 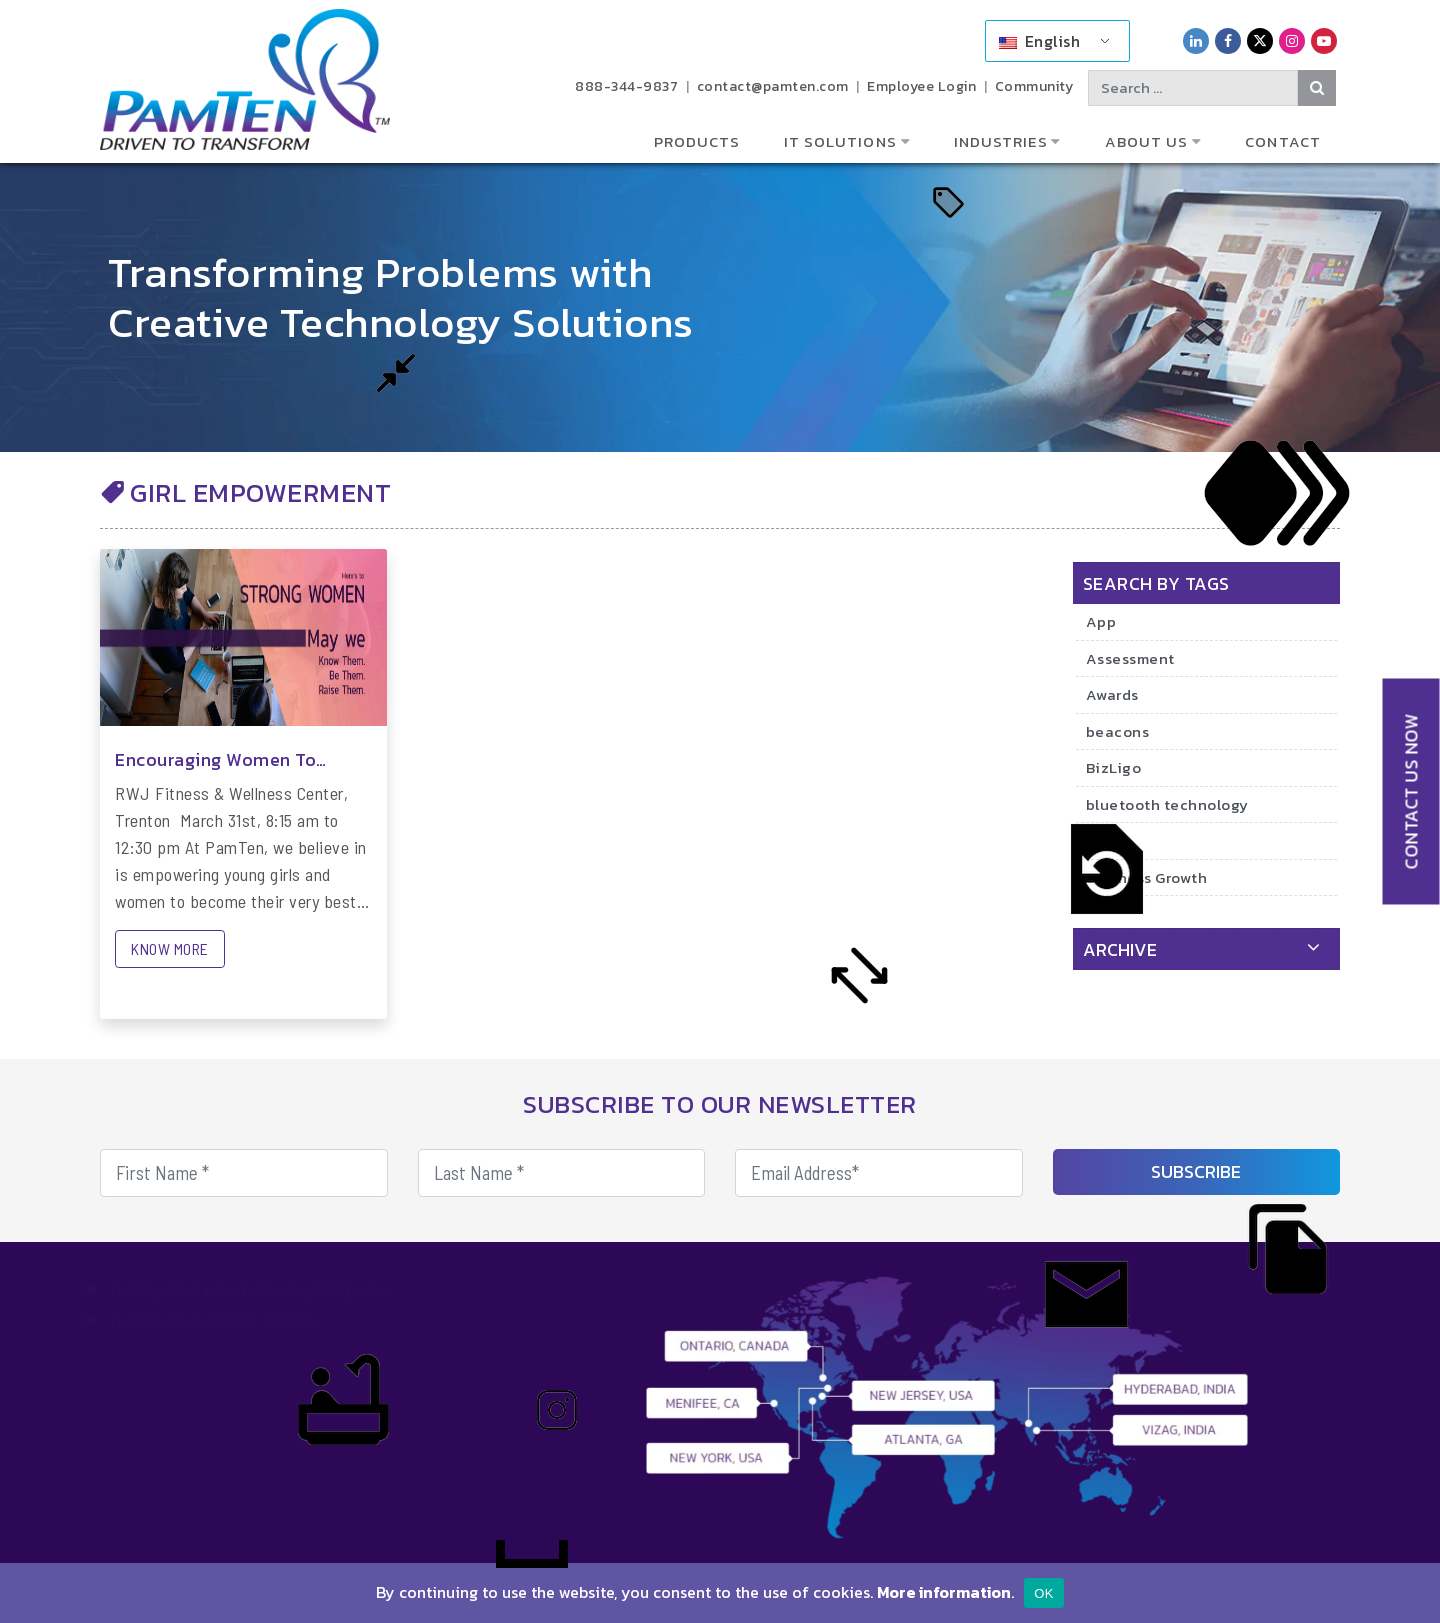 What do you see at coordinates (557, 1410) in the screenshot?
I see `open Instagram app` at bounding box center [557, 1410].